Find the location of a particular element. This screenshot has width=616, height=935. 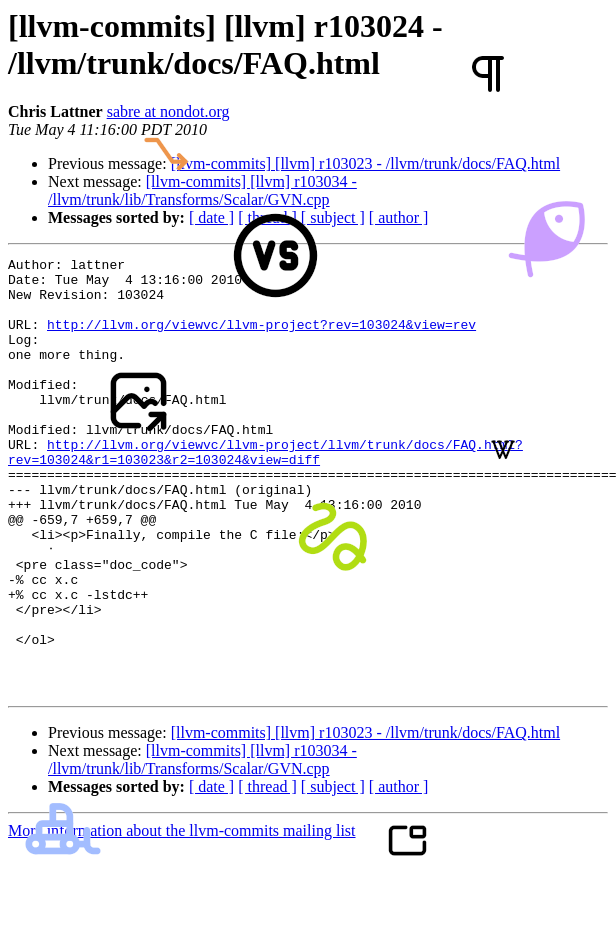

indicates a versus or comparison mode is located at coordinates (275, 255).